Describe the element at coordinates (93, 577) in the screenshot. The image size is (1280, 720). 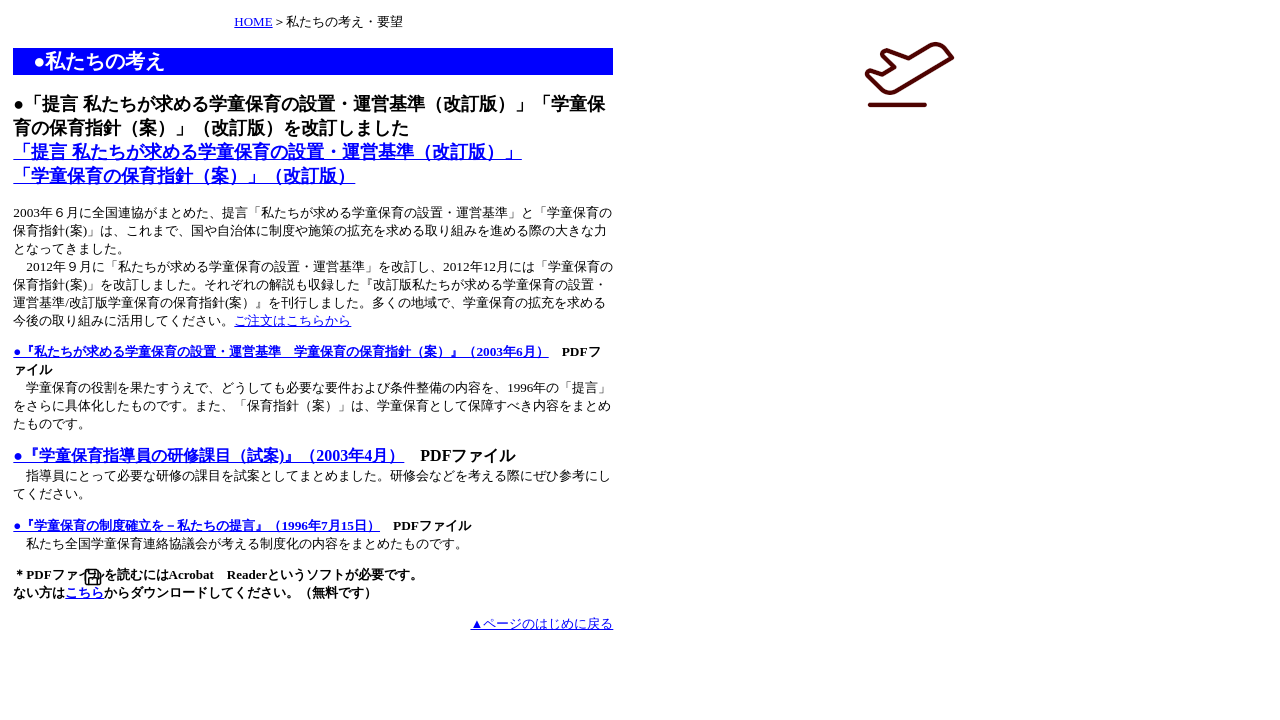
I see `save current file or document` at that location.